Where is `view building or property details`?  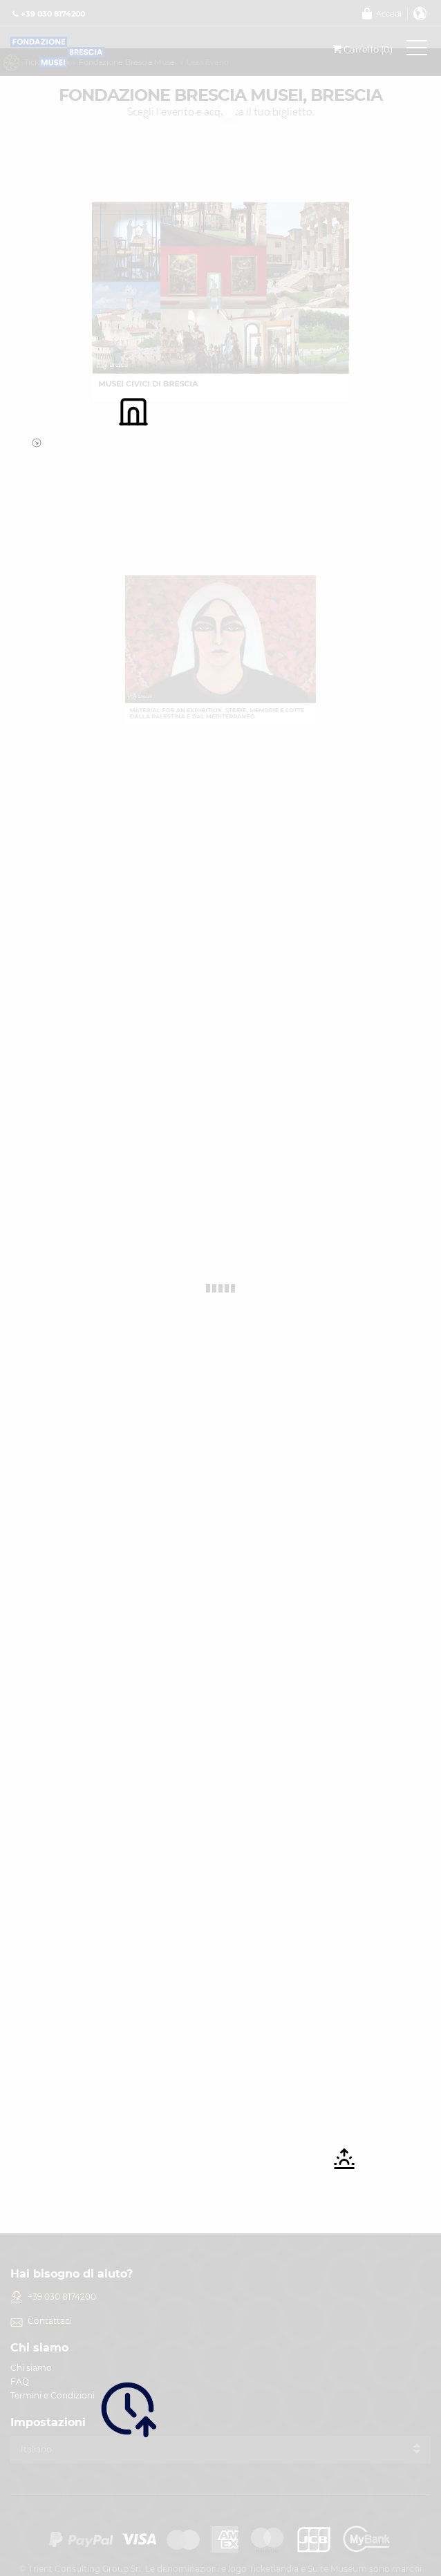 view building or property details is located at coordinates (133, 411).